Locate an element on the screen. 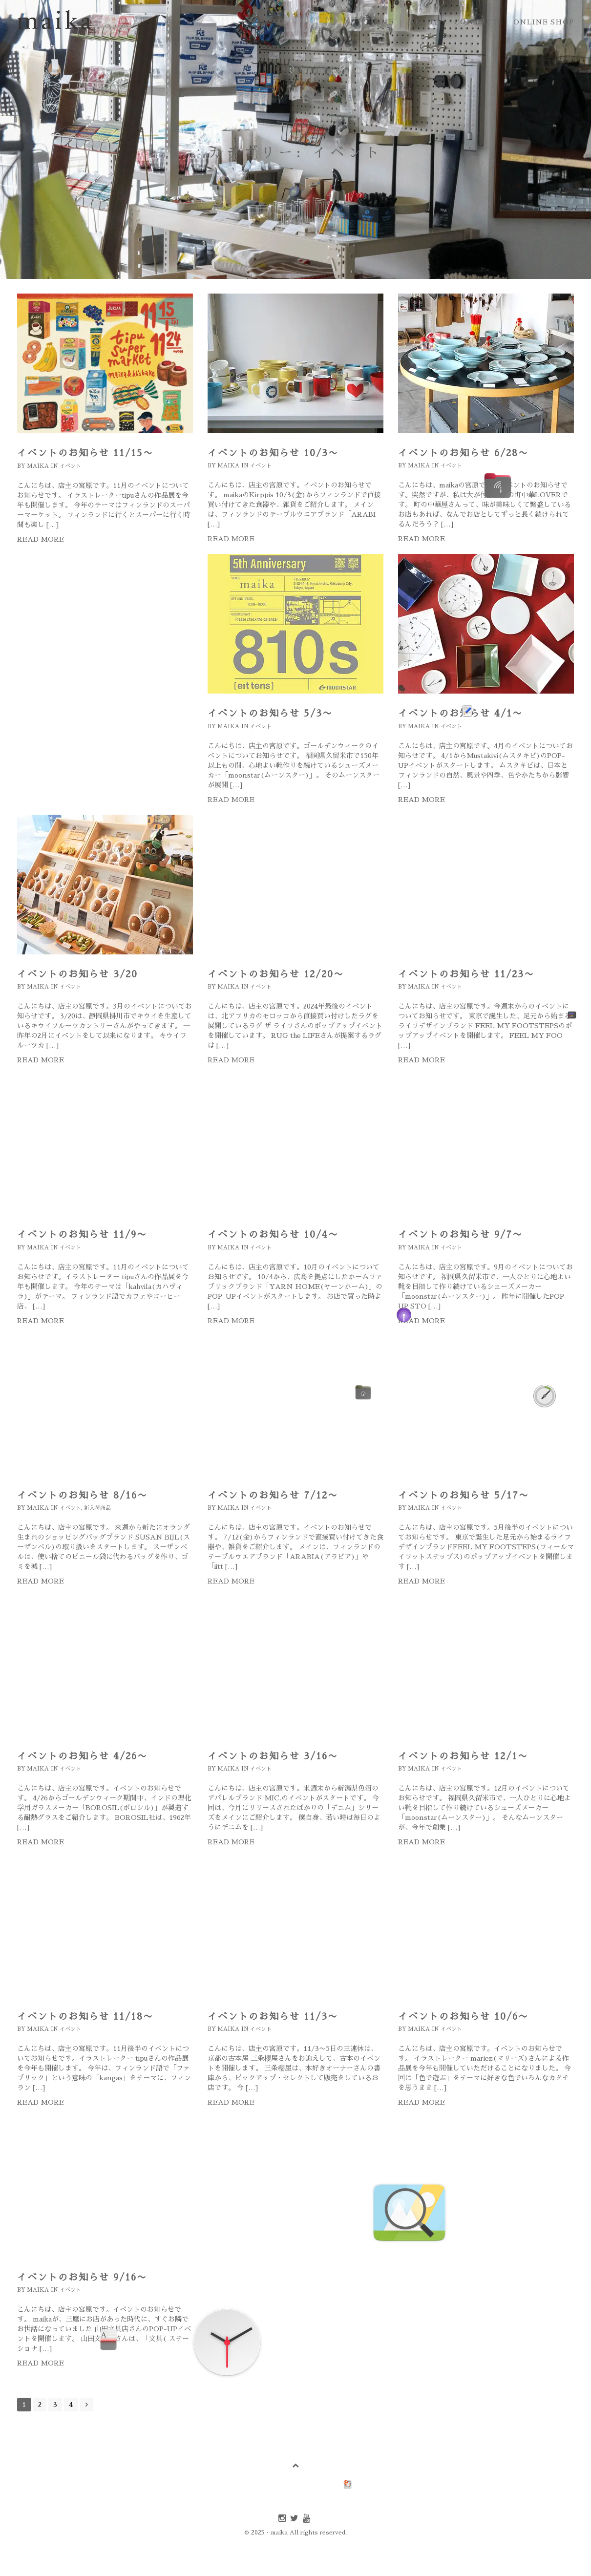 Image resolution: width=591 pixels, height=2576 pixels. open document scanner app is located at coordinates (108, 2340).